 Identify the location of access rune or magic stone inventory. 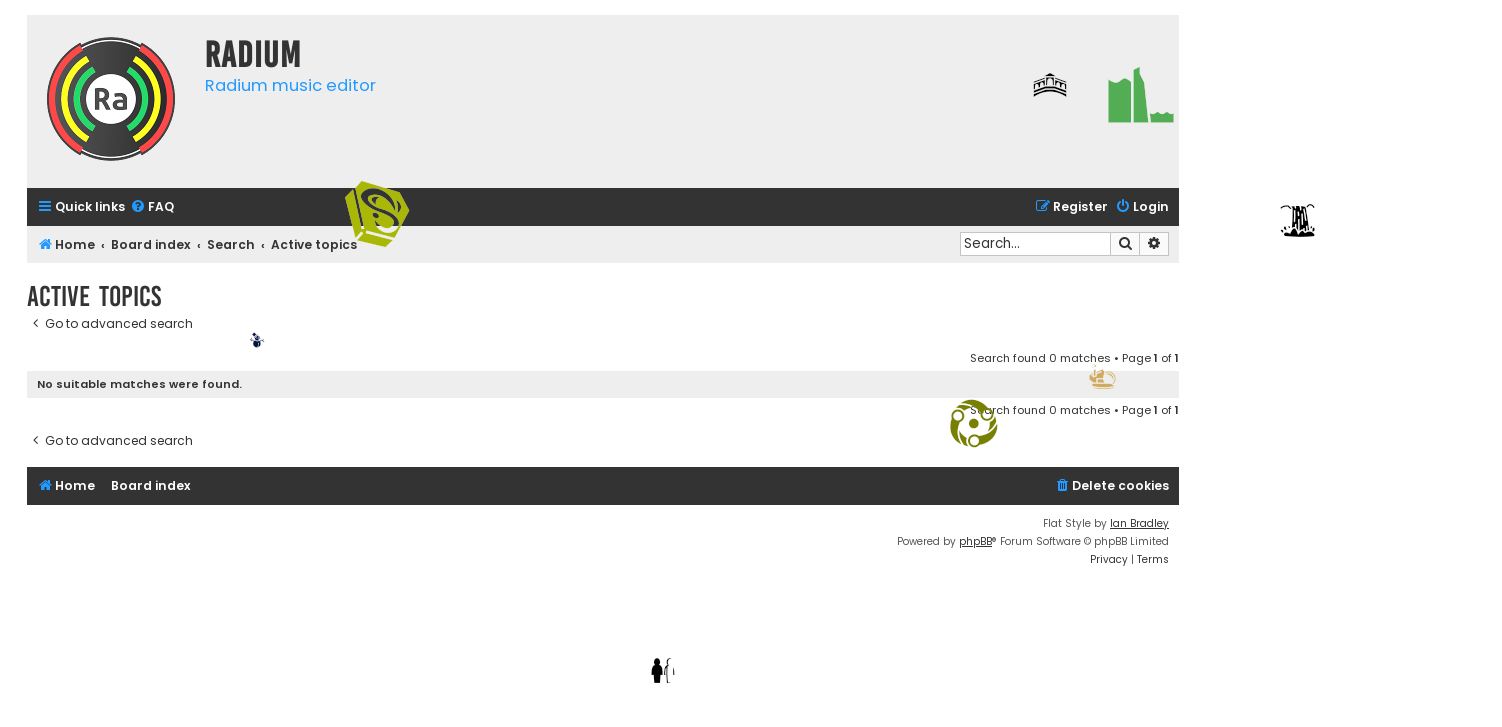
(376, 214).